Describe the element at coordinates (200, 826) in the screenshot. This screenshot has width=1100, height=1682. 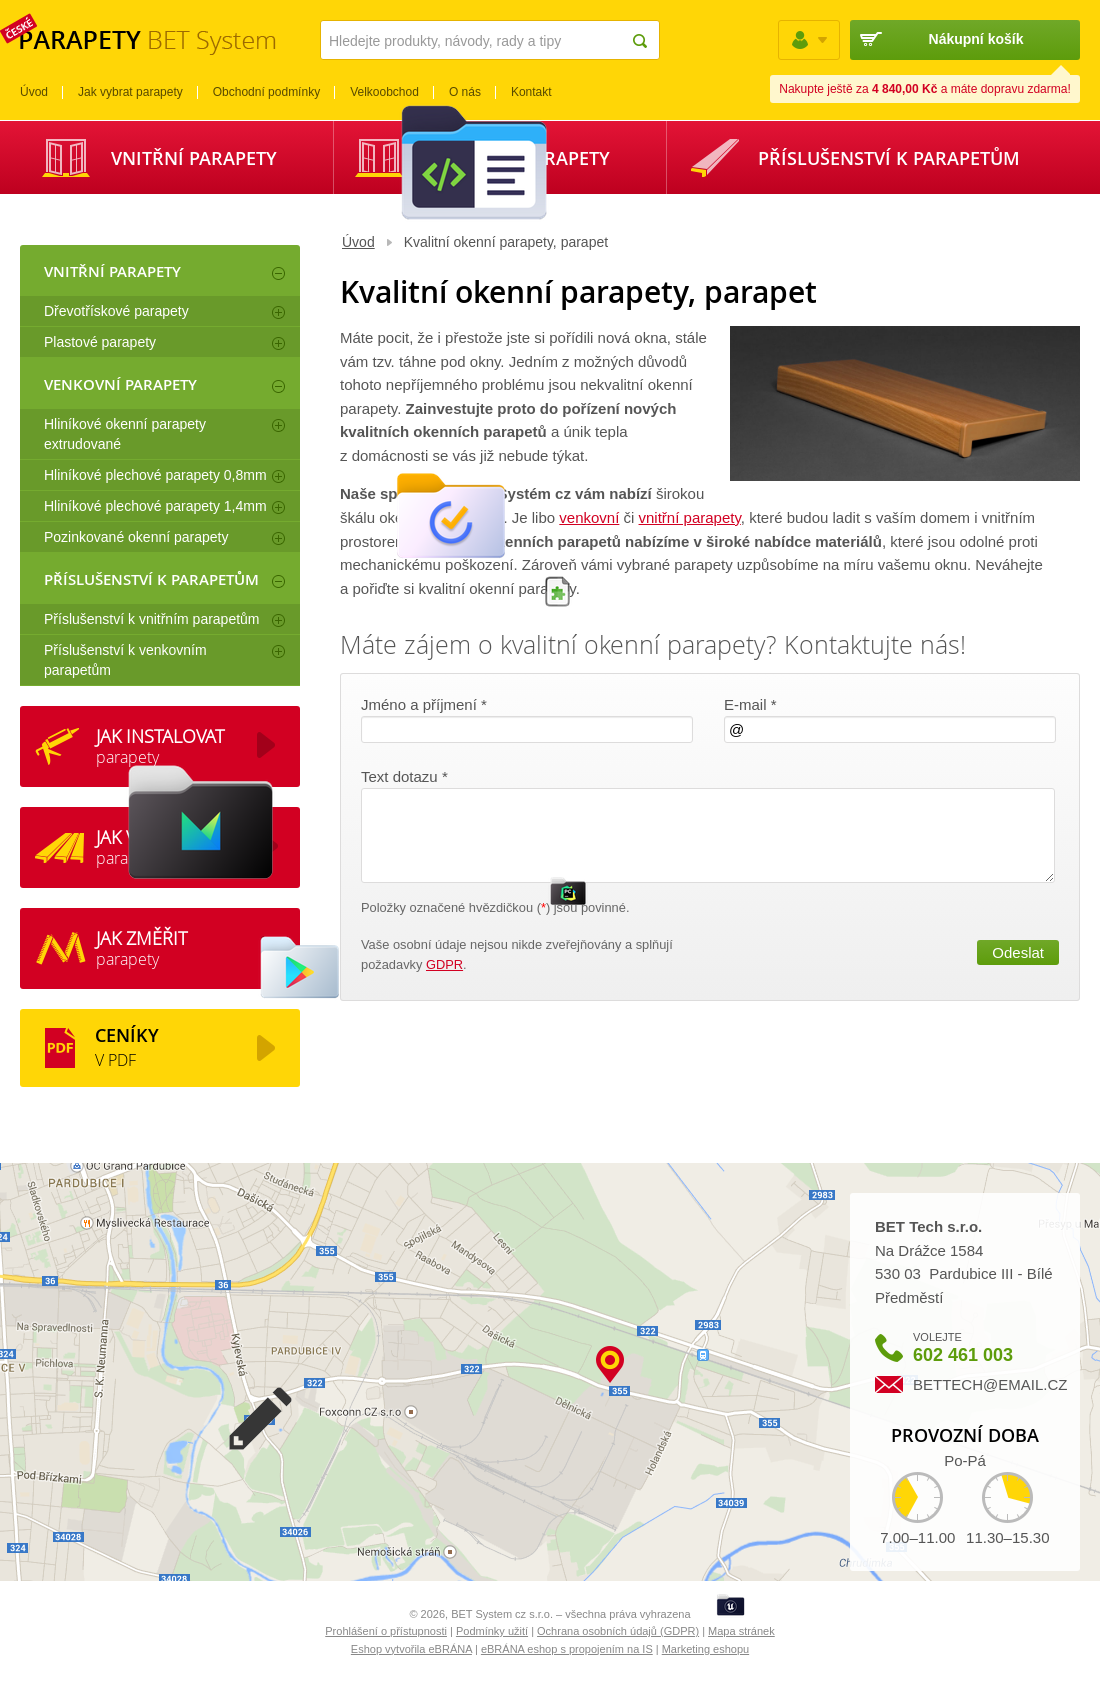
I see `open jetbrains mps project folder` at that location.